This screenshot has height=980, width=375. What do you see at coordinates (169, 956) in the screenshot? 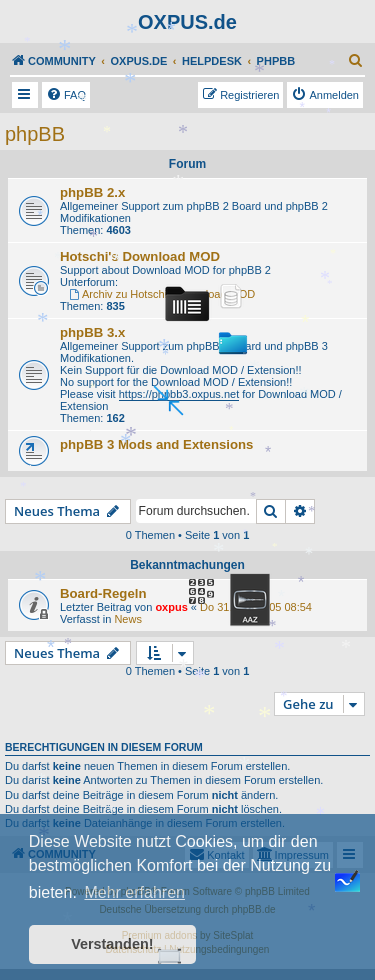
I see `access device settings` at bounding box center [169, 956].